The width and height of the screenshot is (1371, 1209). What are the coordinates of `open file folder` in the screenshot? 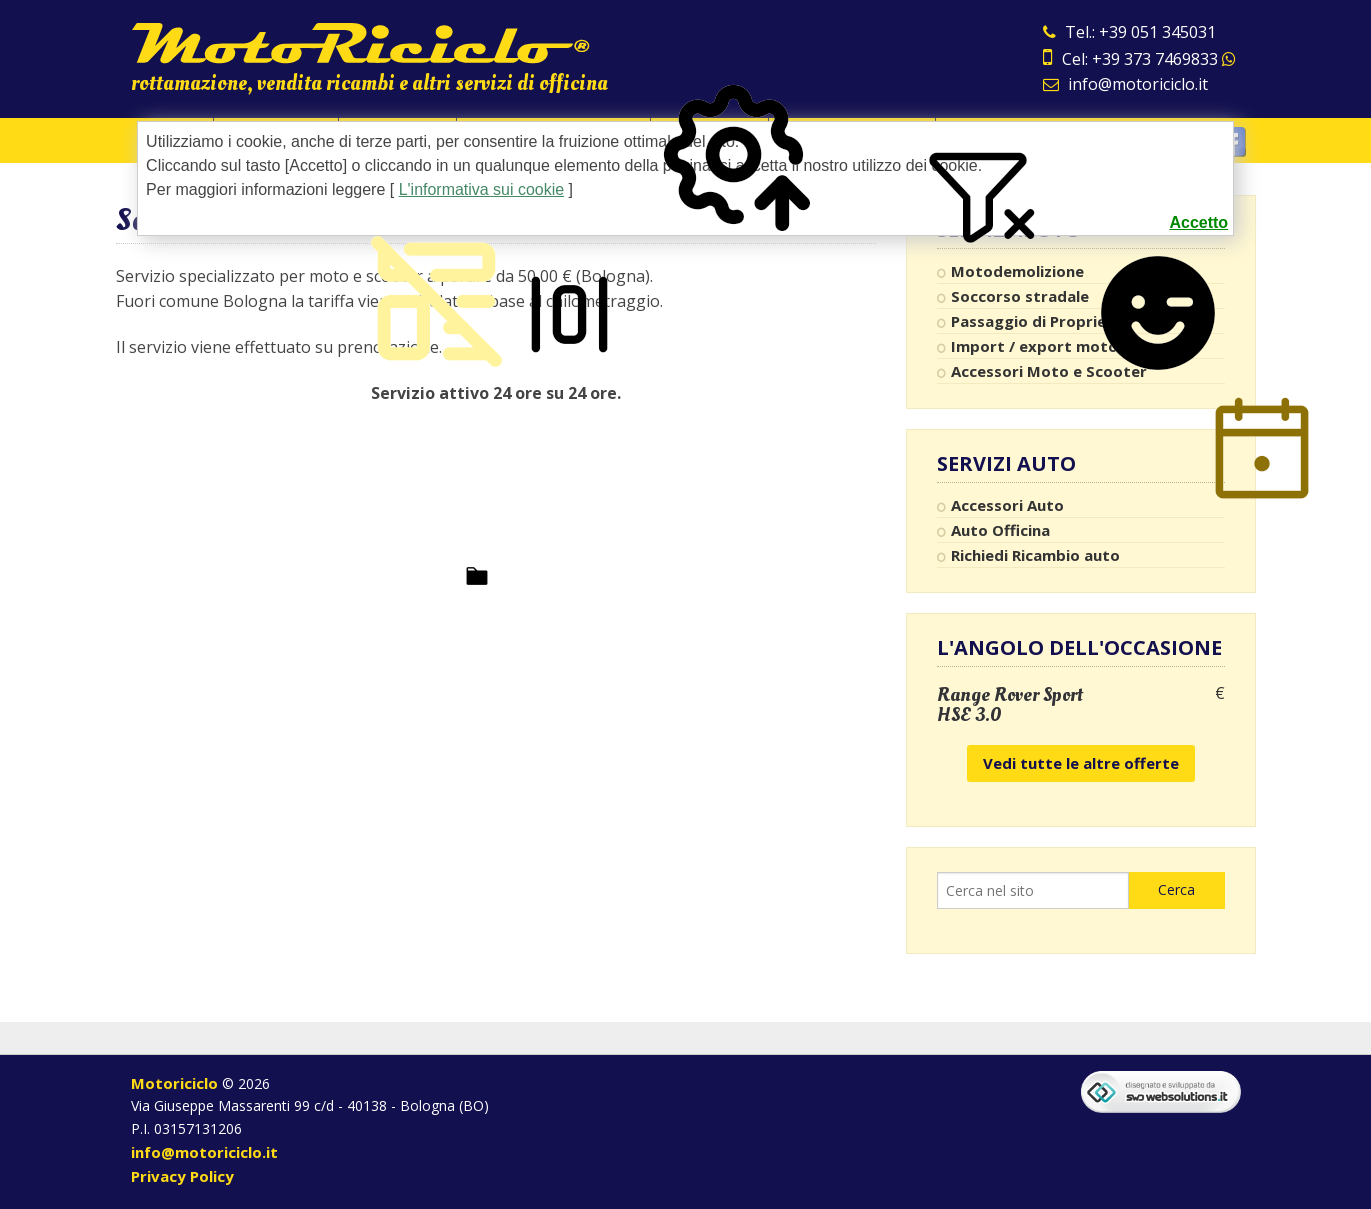 It's located at (477, 576).